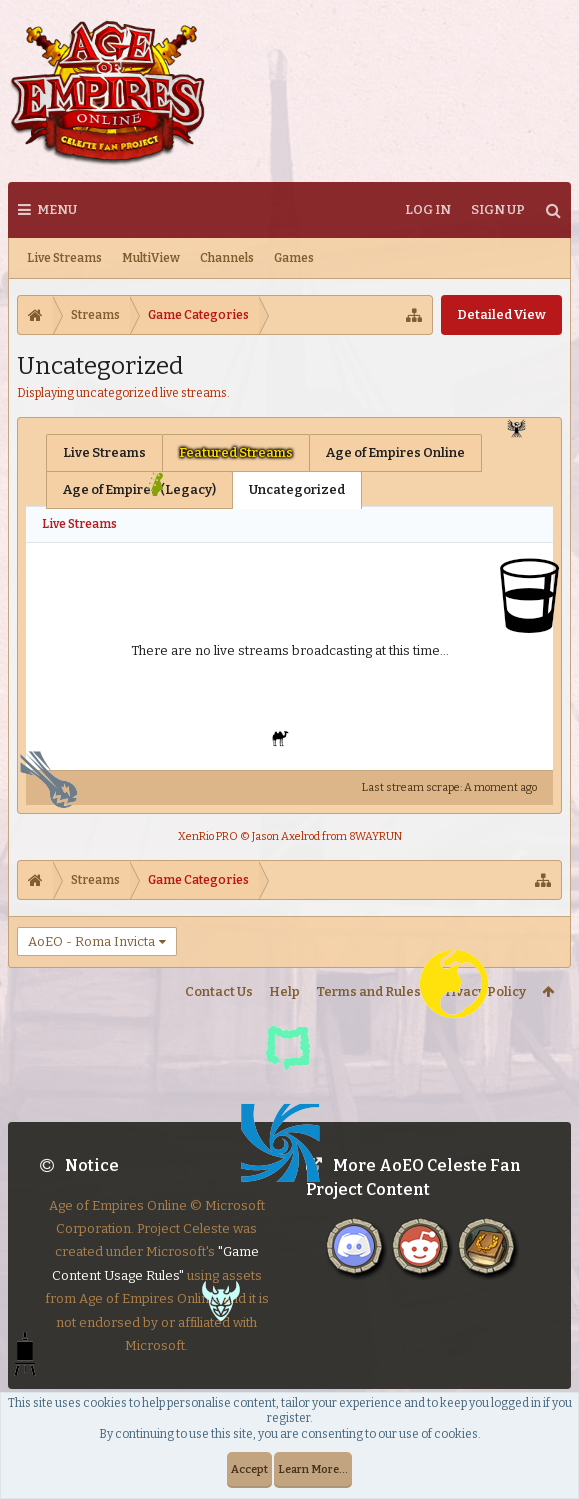 This screenshot has height=1499, width=579. Describe the element at coordinates (516, 428) in the screenshot. I see `select hawk or eagle team emblem` at that location.